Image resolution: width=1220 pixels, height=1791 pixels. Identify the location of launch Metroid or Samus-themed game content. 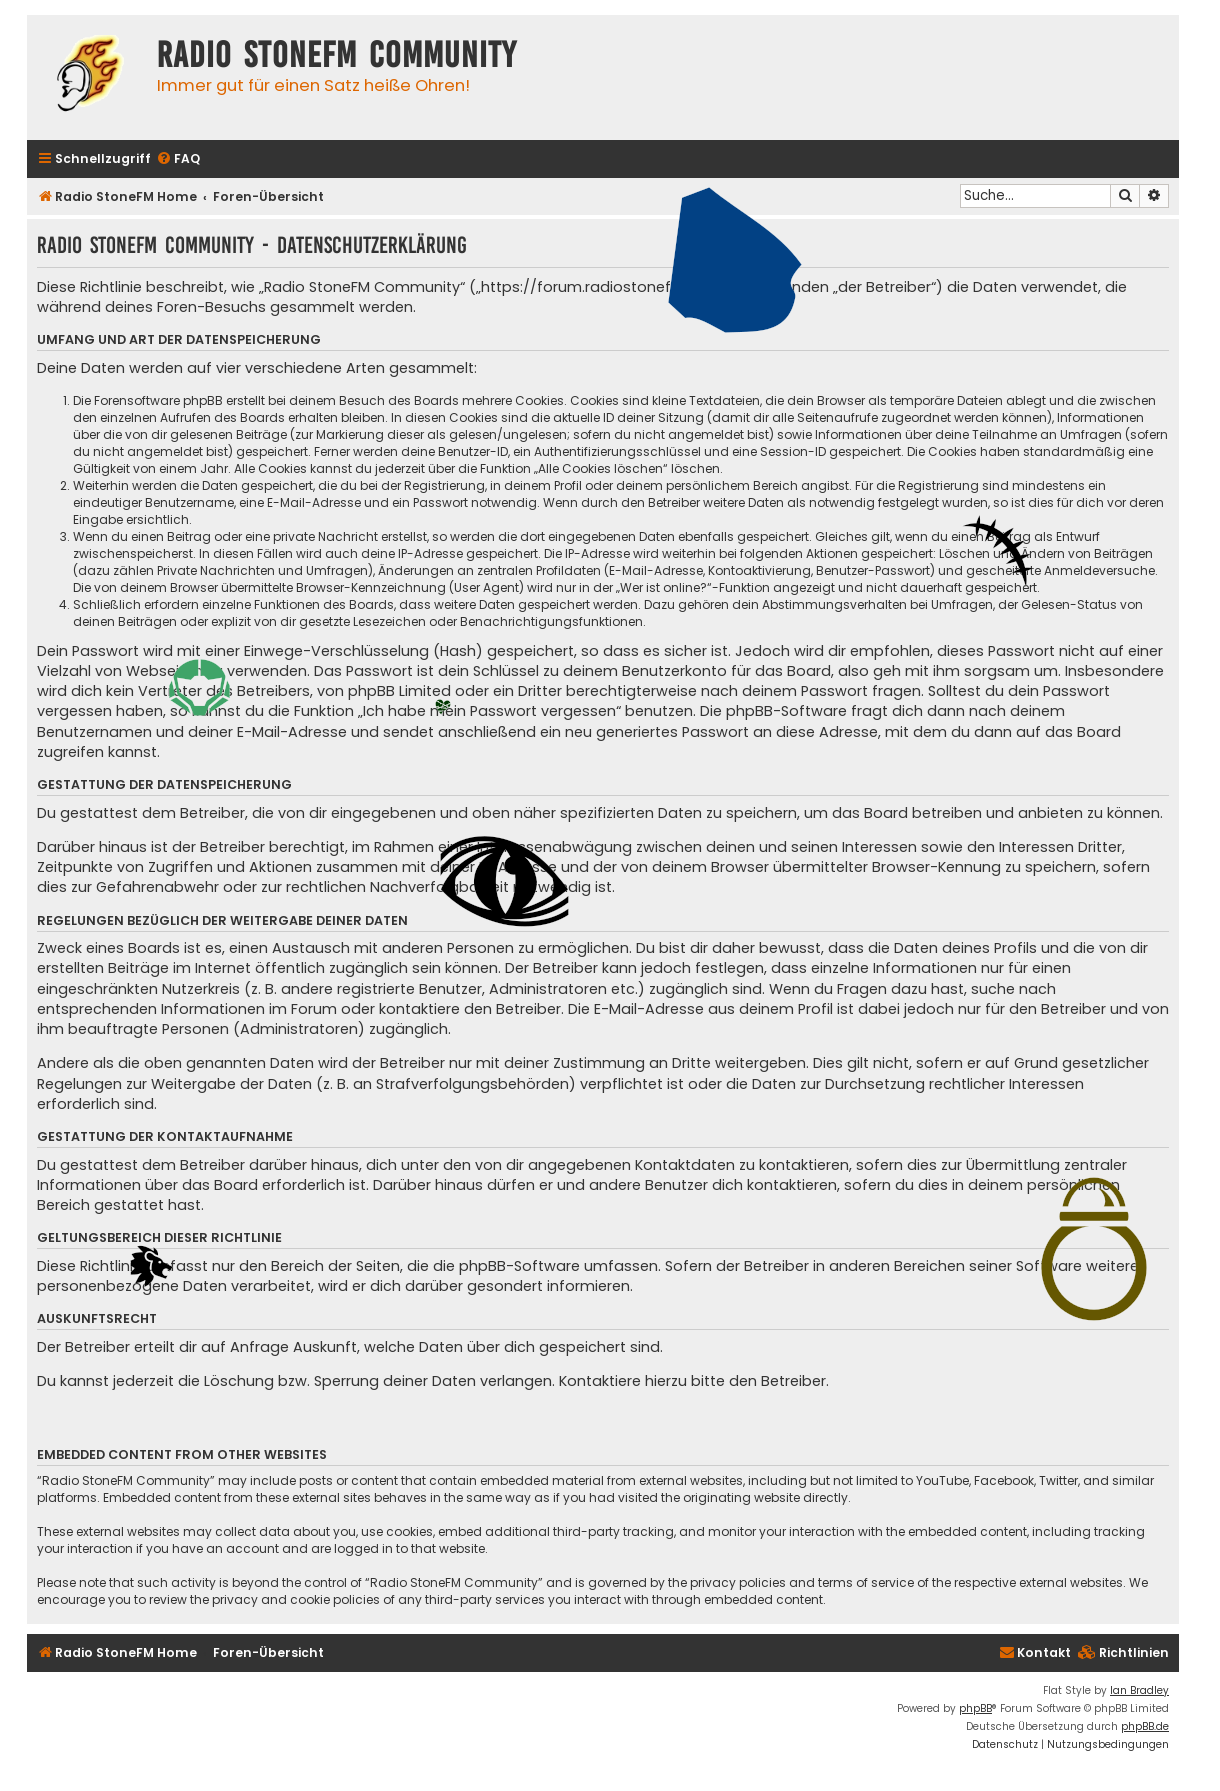
(199, 687).